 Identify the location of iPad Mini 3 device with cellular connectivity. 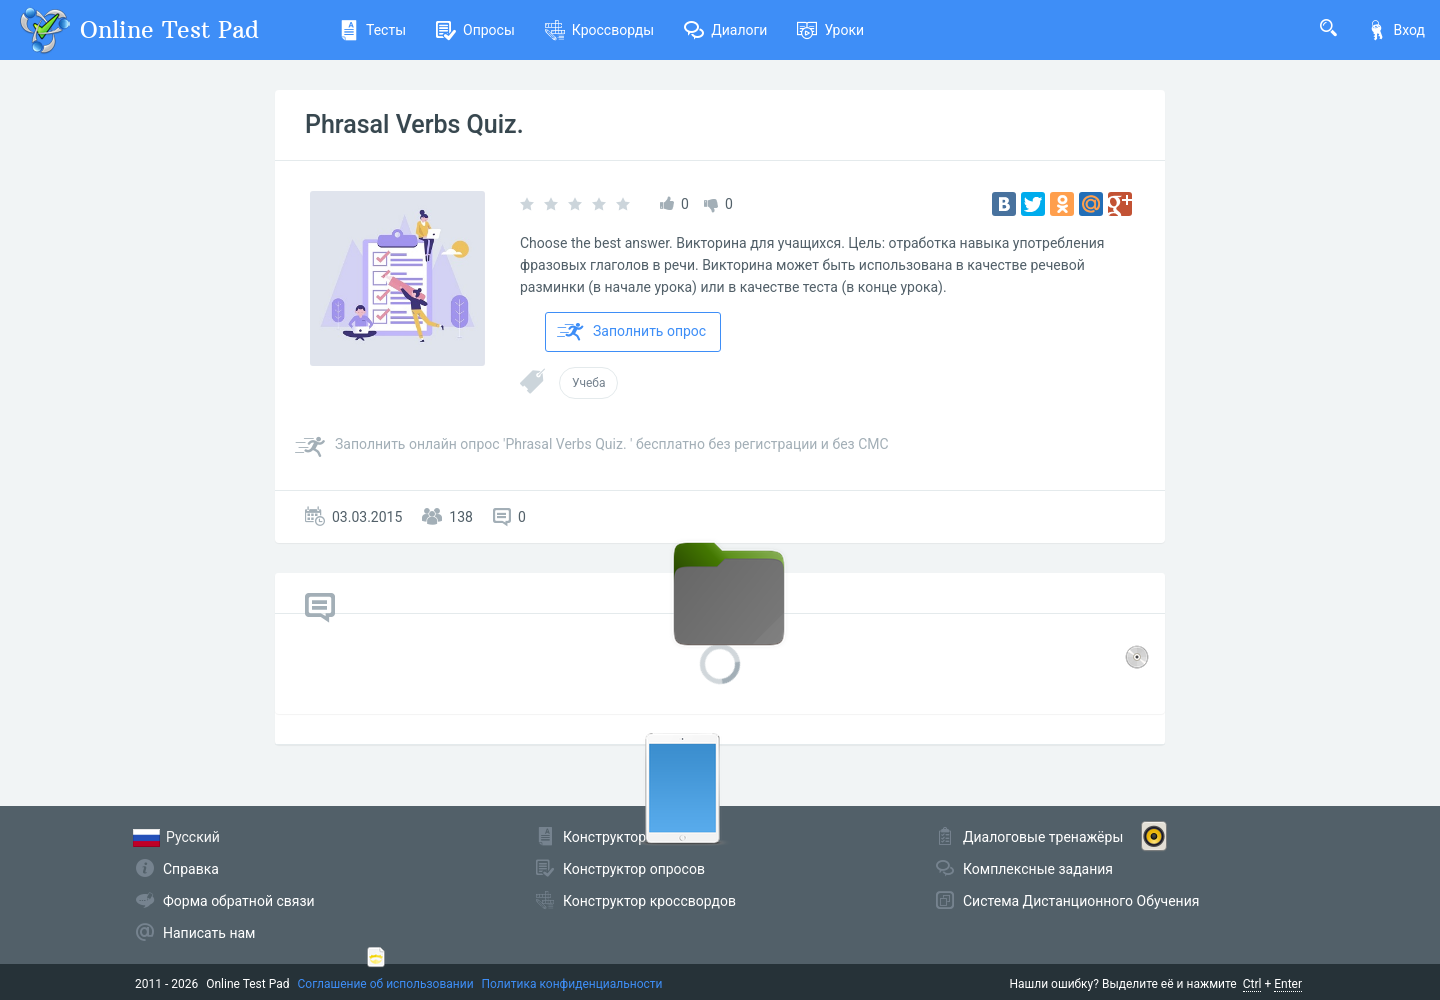
(682, 778).